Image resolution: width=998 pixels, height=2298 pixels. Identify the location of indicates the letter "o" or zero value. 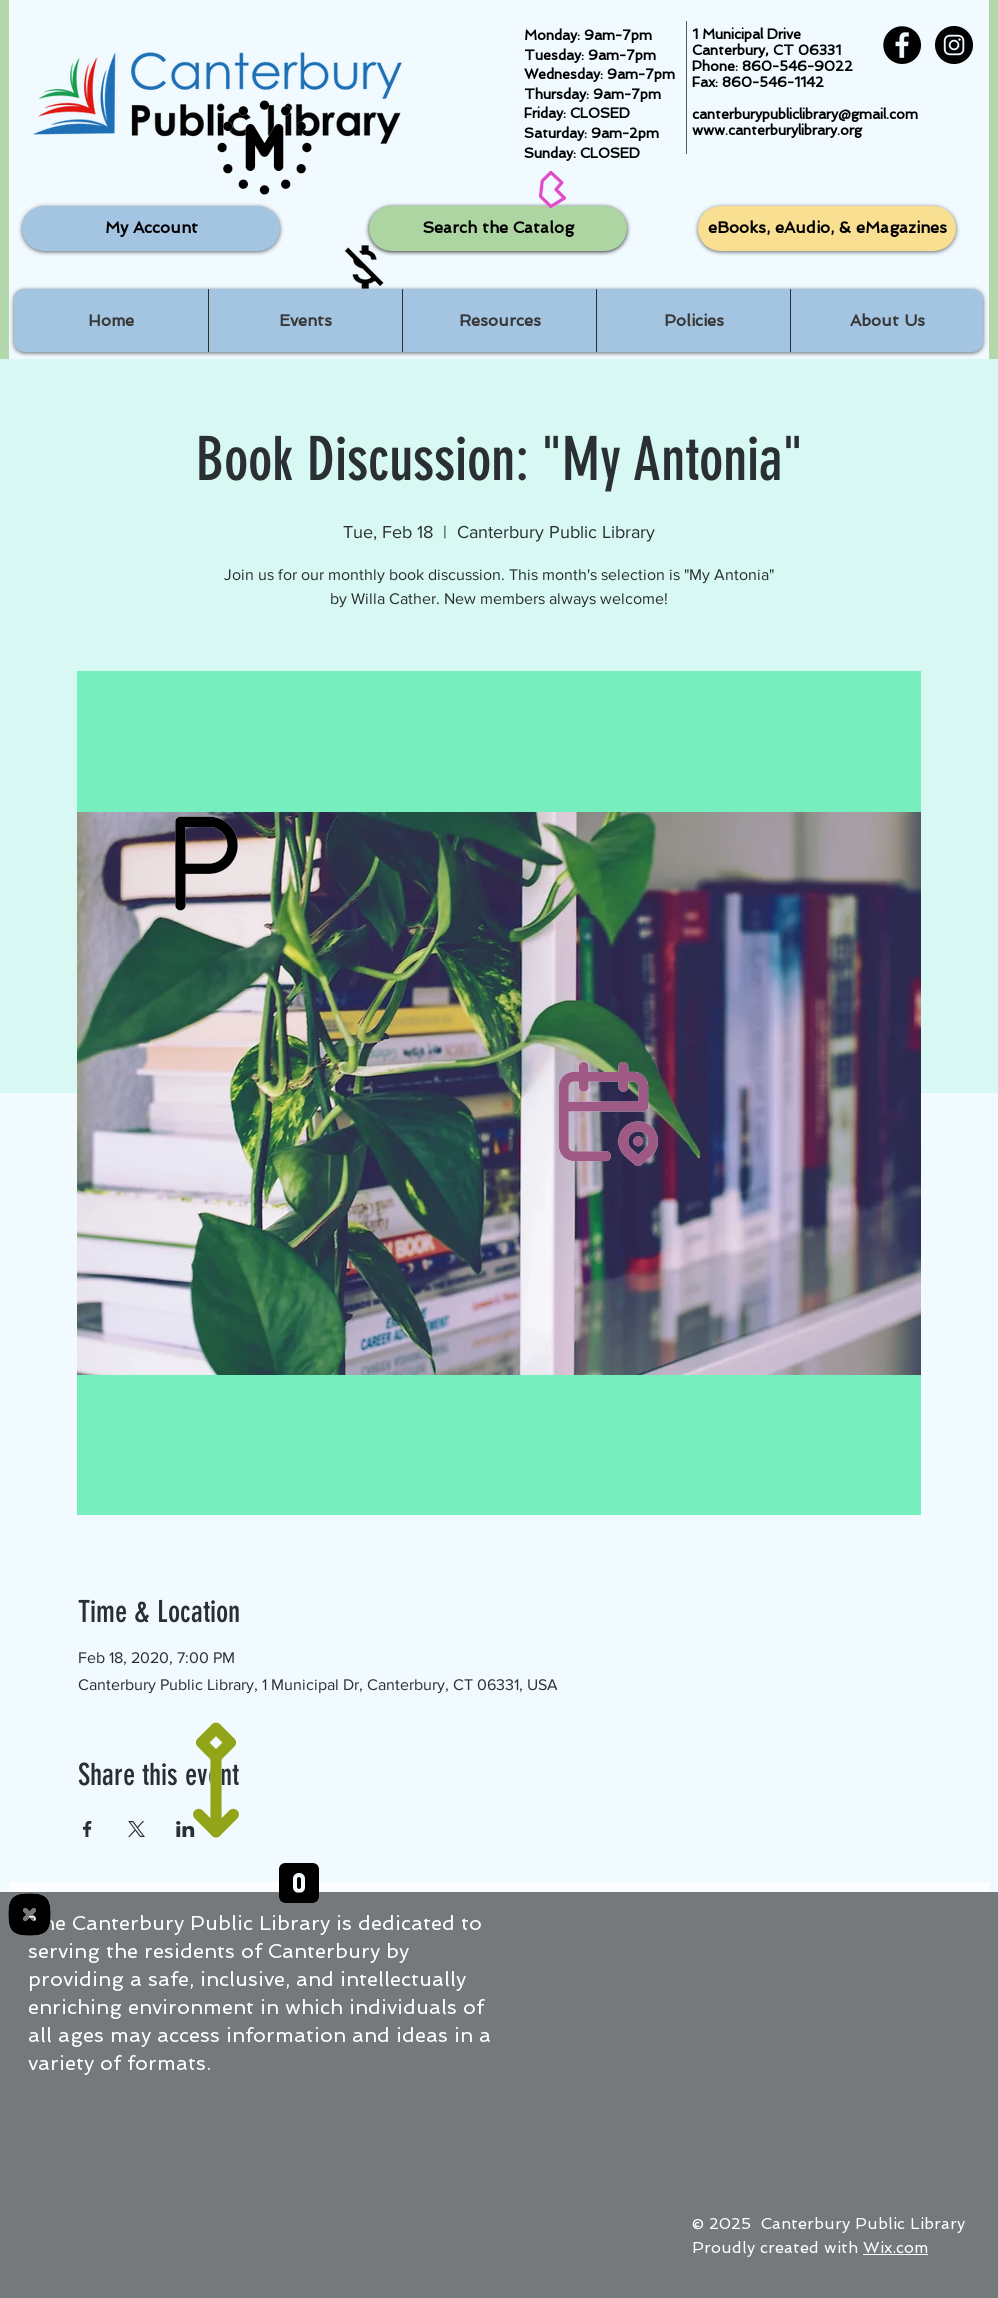
(299, 1883).